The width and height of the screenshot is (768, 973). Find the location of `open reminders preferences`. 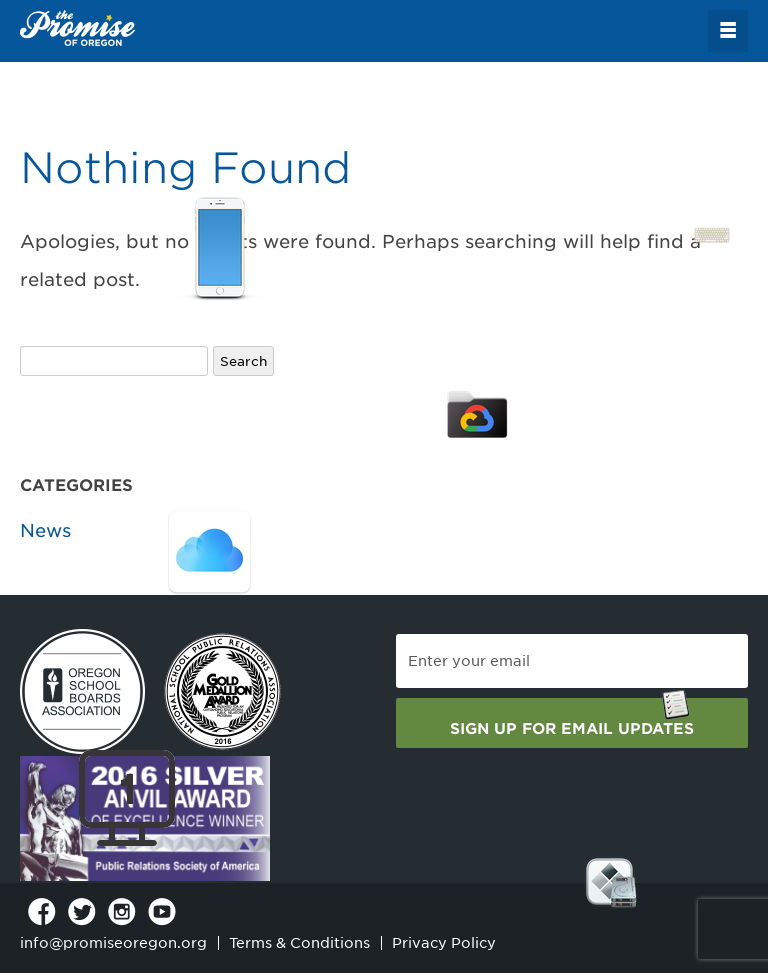

open reminders preferences is located at coordinates (676, 705).